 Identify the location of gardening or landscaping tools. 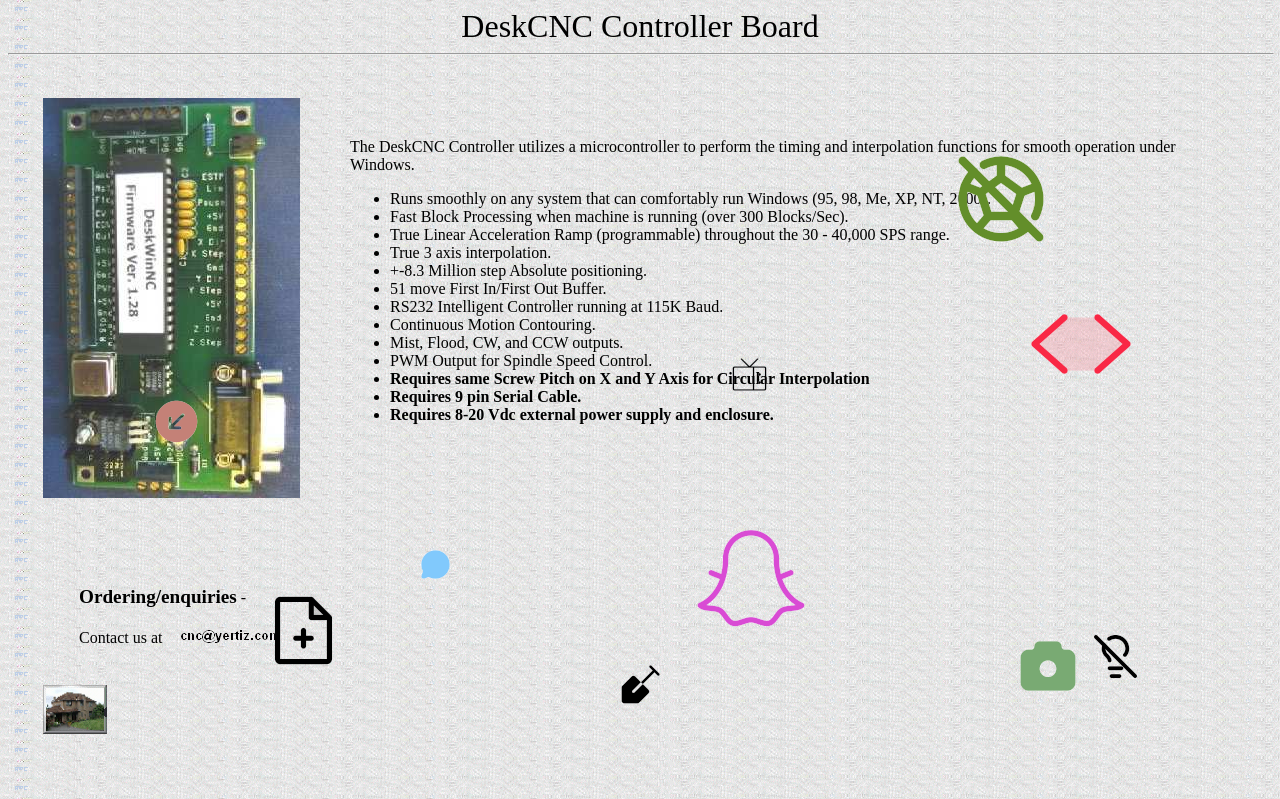
(640, 685).